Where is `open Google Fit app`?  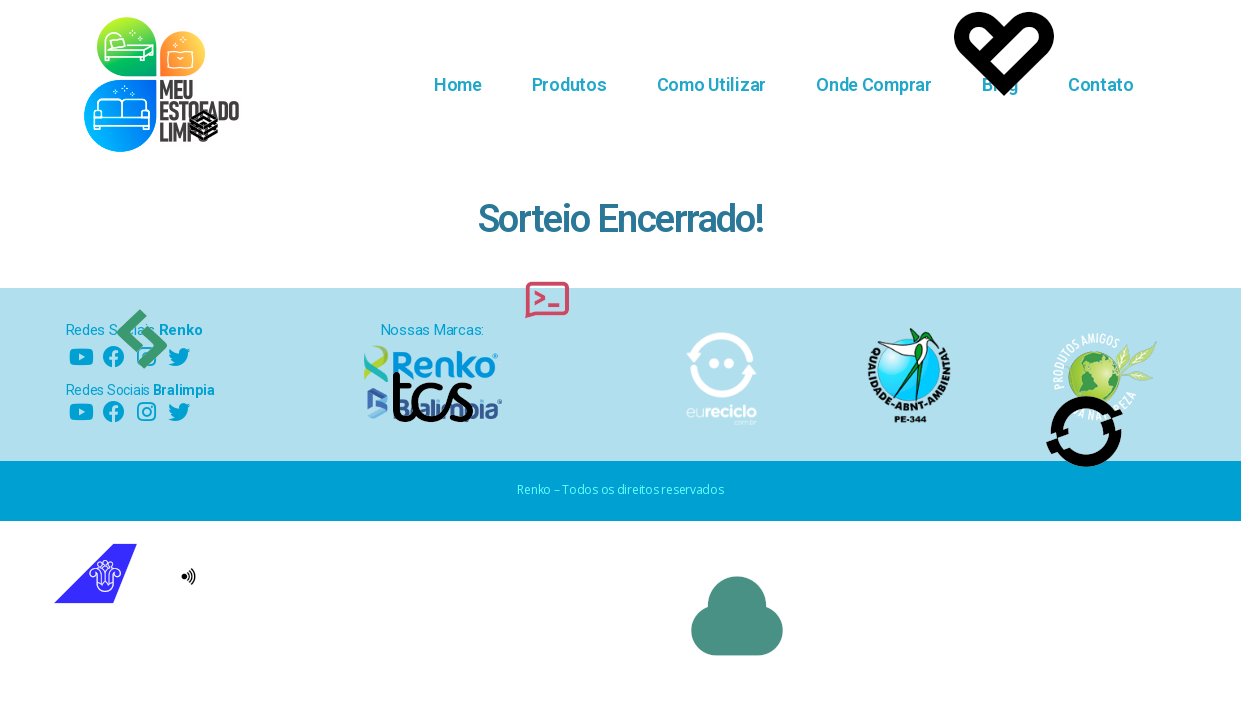 open Google Fit app is located at coordinates (1004, 54).